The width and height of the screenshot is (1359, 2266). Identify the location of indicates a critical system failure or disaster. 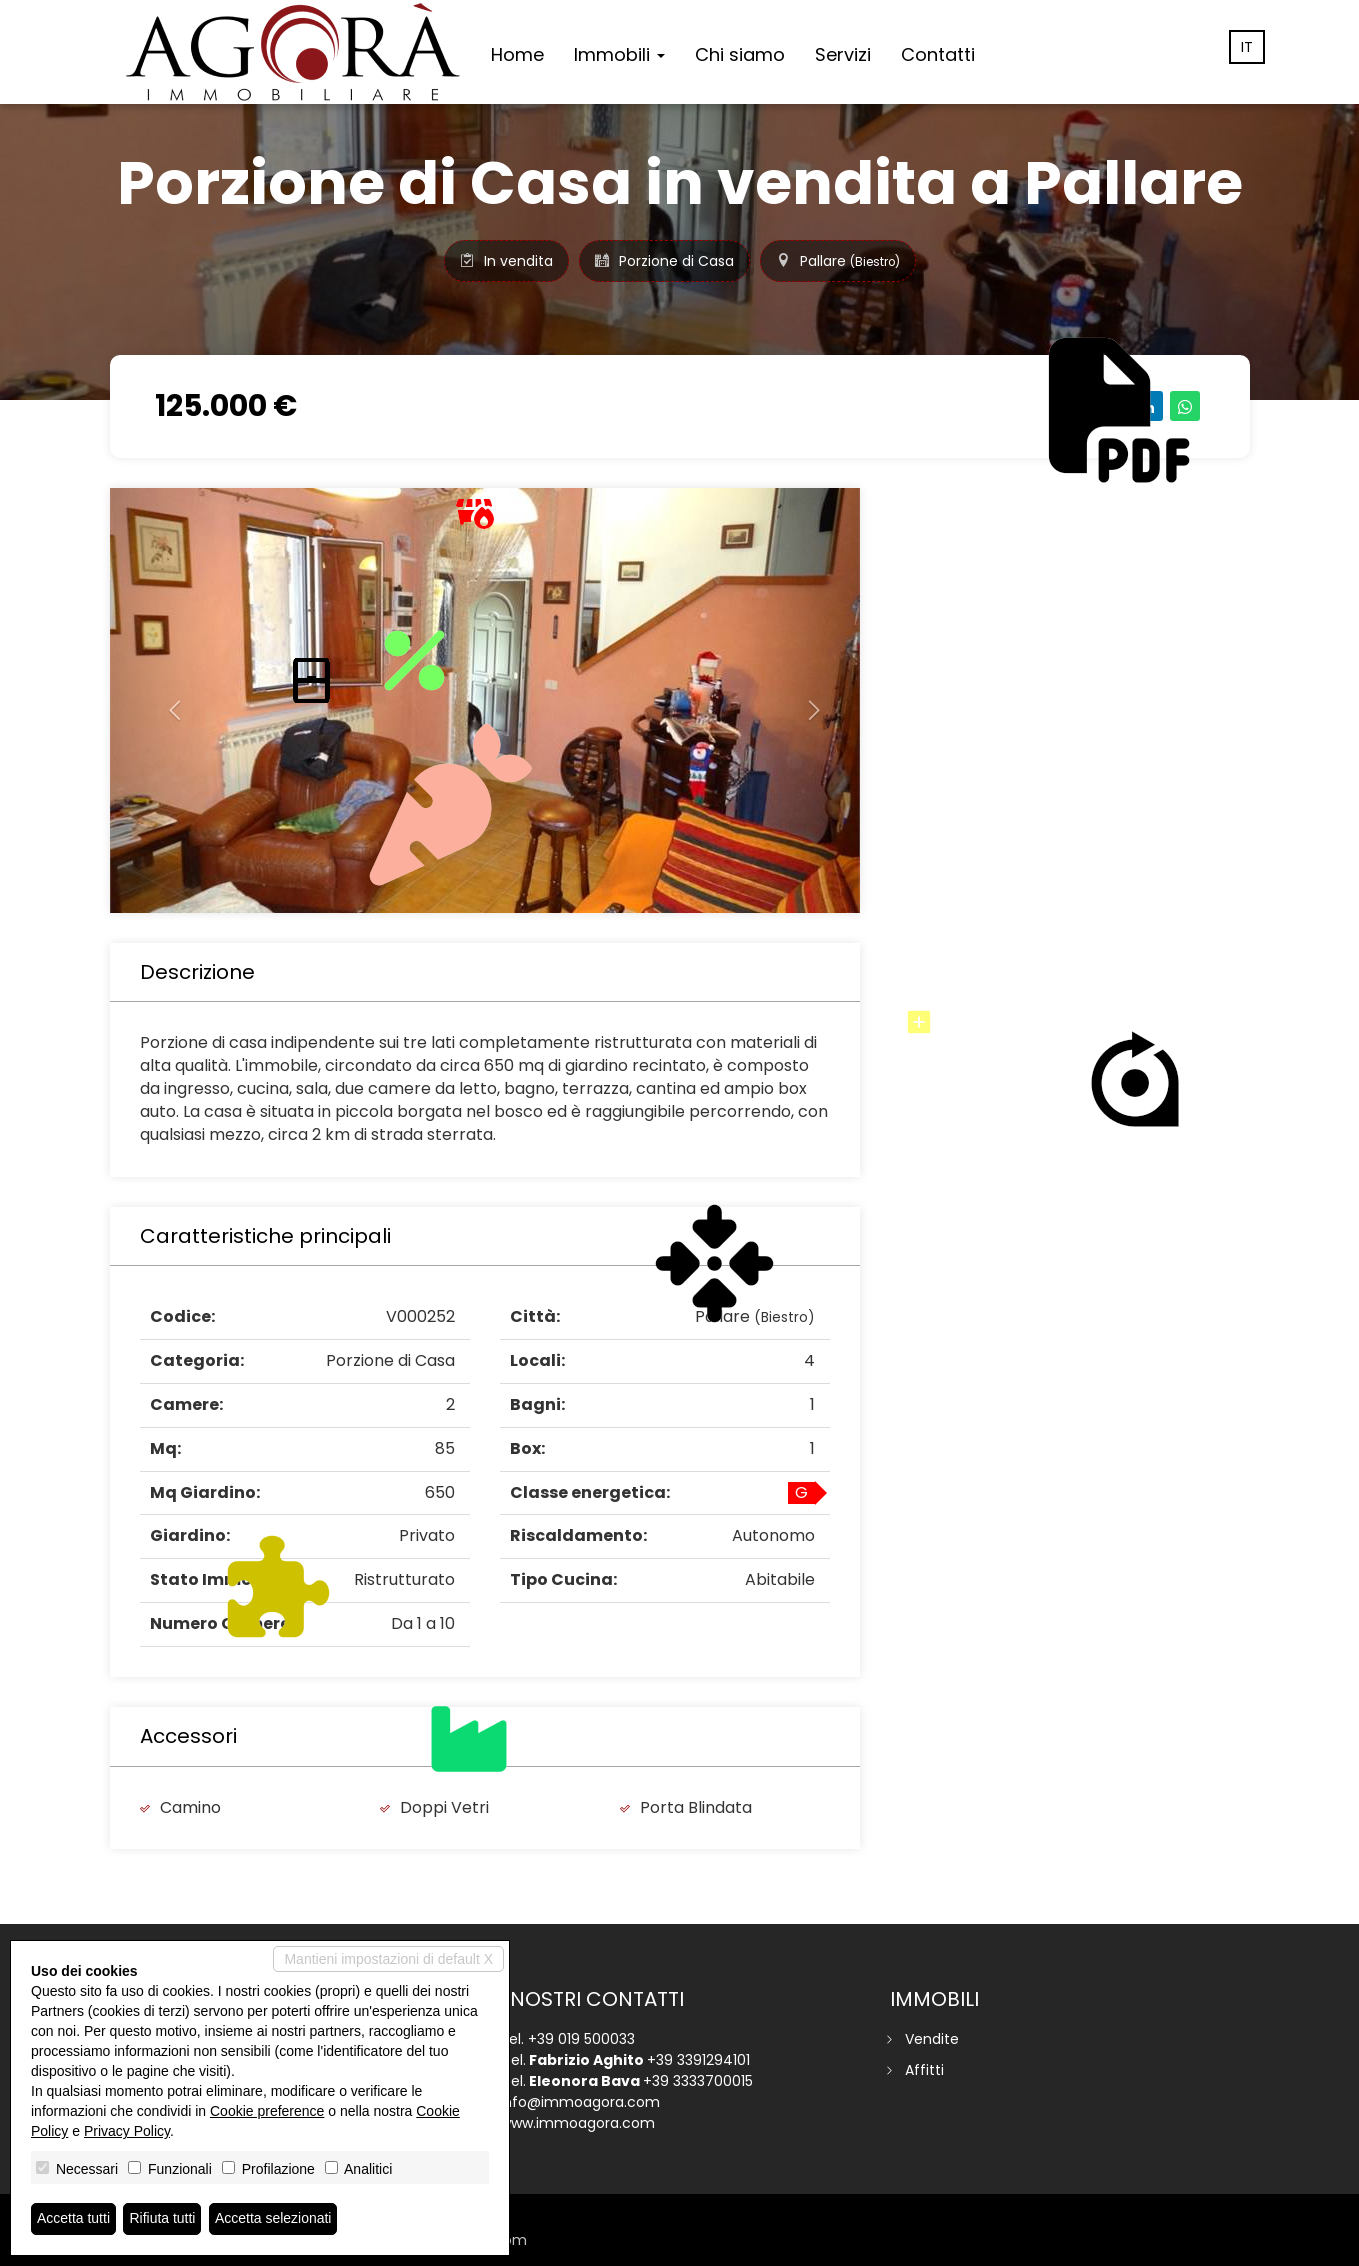
(474, 511).